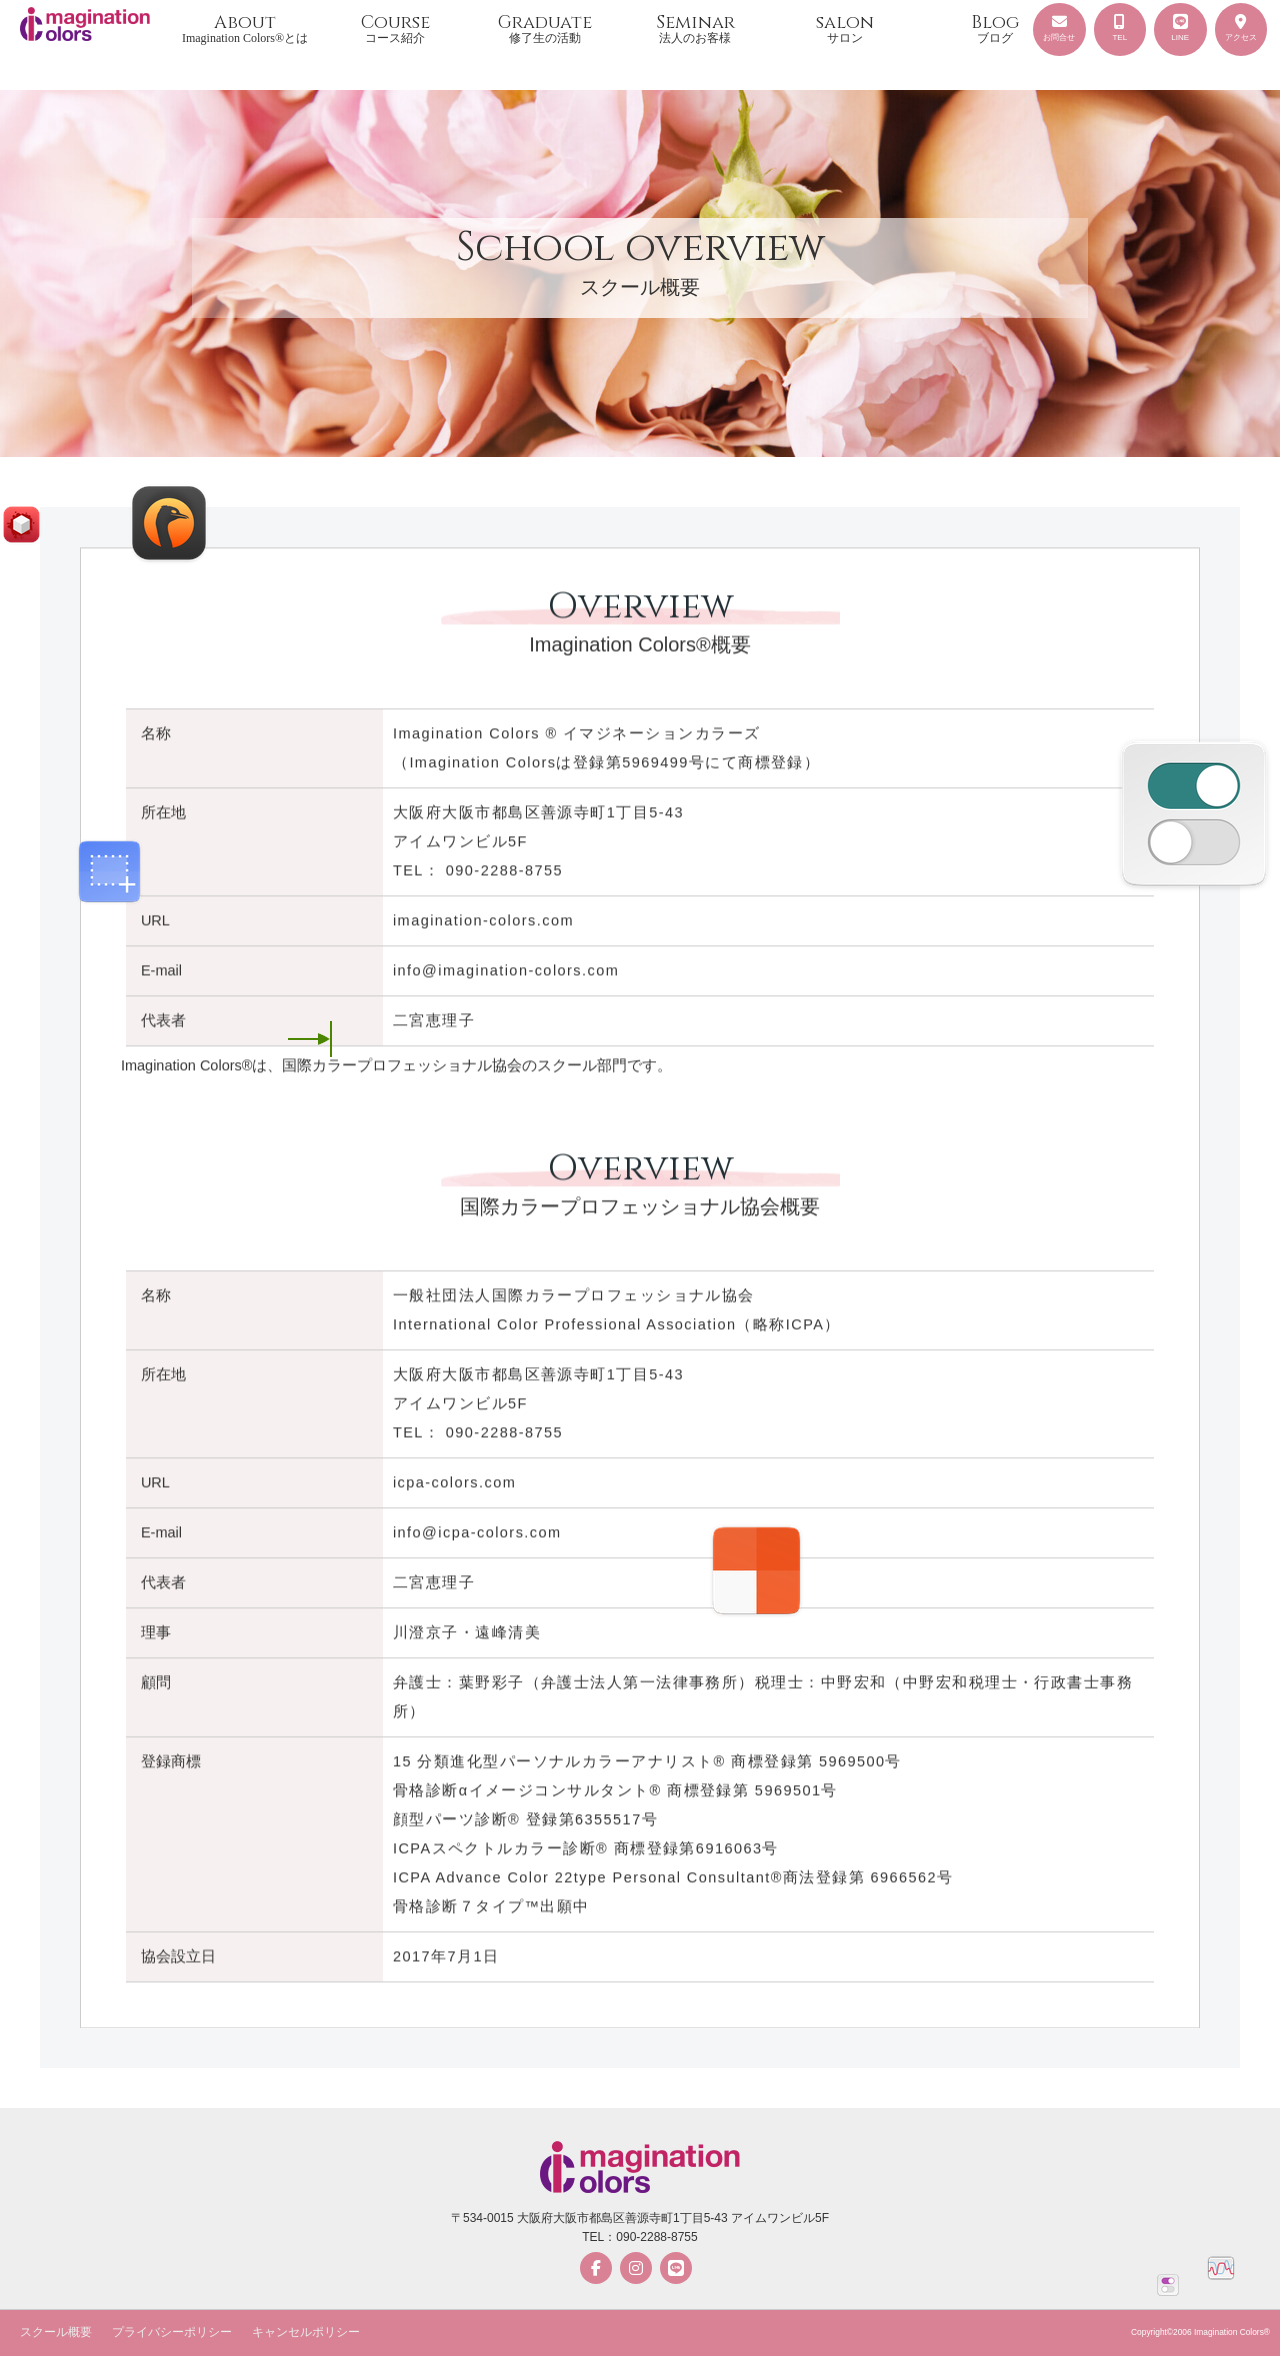 This screenshot has height=2356, width=1280. Describe the element at coordinates (109, 871) in the screenshot. I see `take a screenshot` at that location.